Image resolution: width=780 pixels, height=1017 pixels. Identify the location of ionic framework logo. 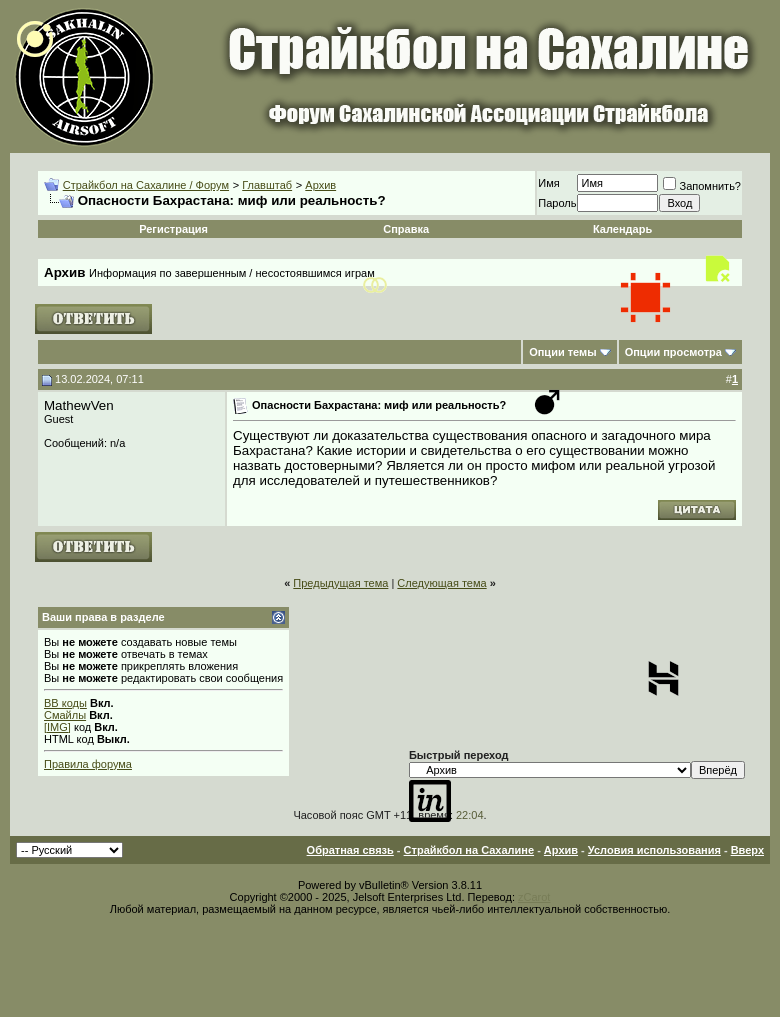
(35, 39).